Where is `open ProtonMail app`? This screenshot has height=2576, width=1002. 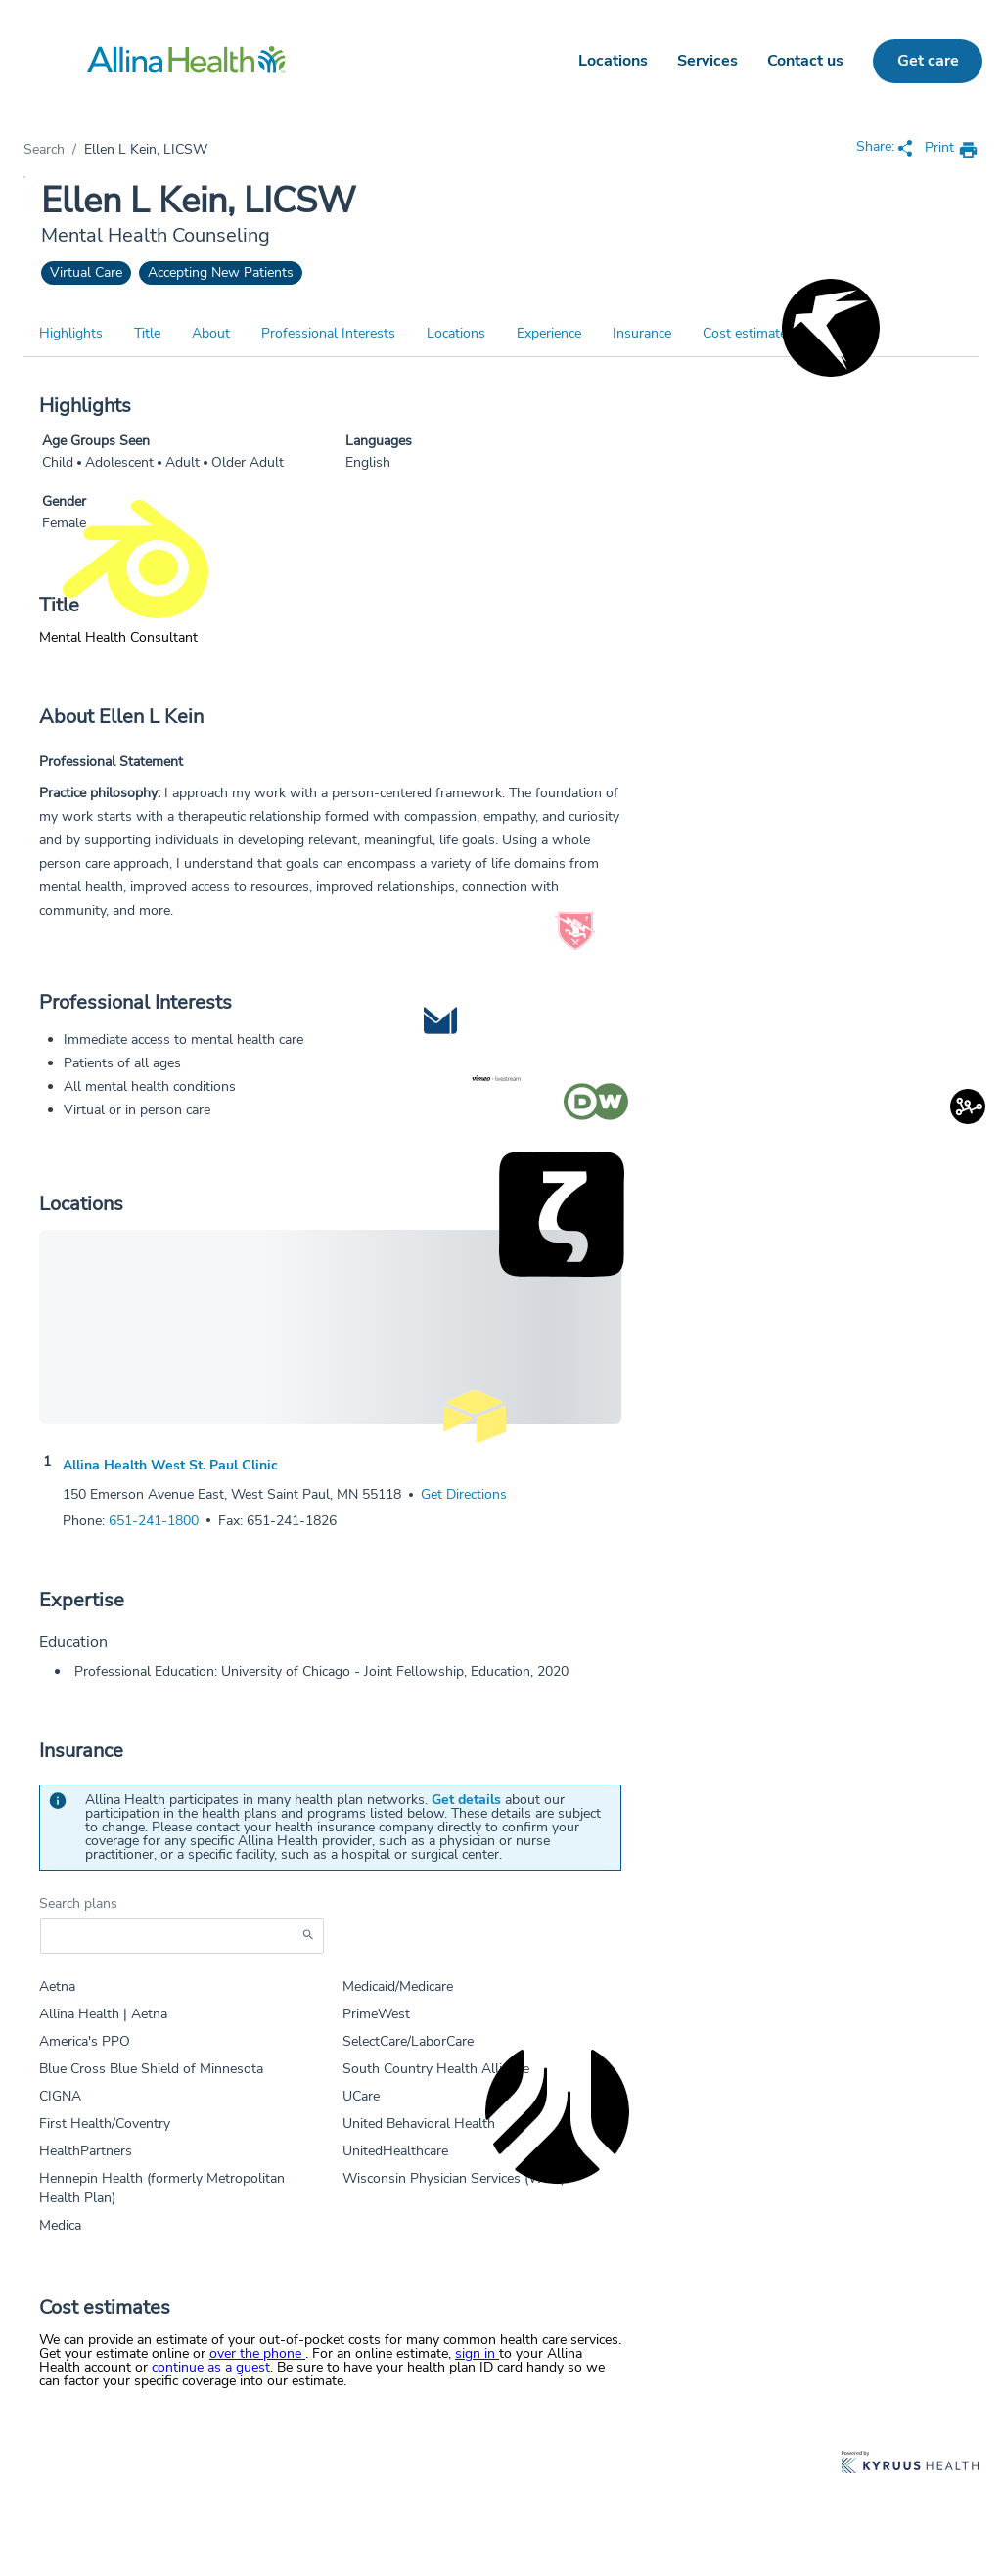
open ProtonMail app is located at coordinates (440, 1020).